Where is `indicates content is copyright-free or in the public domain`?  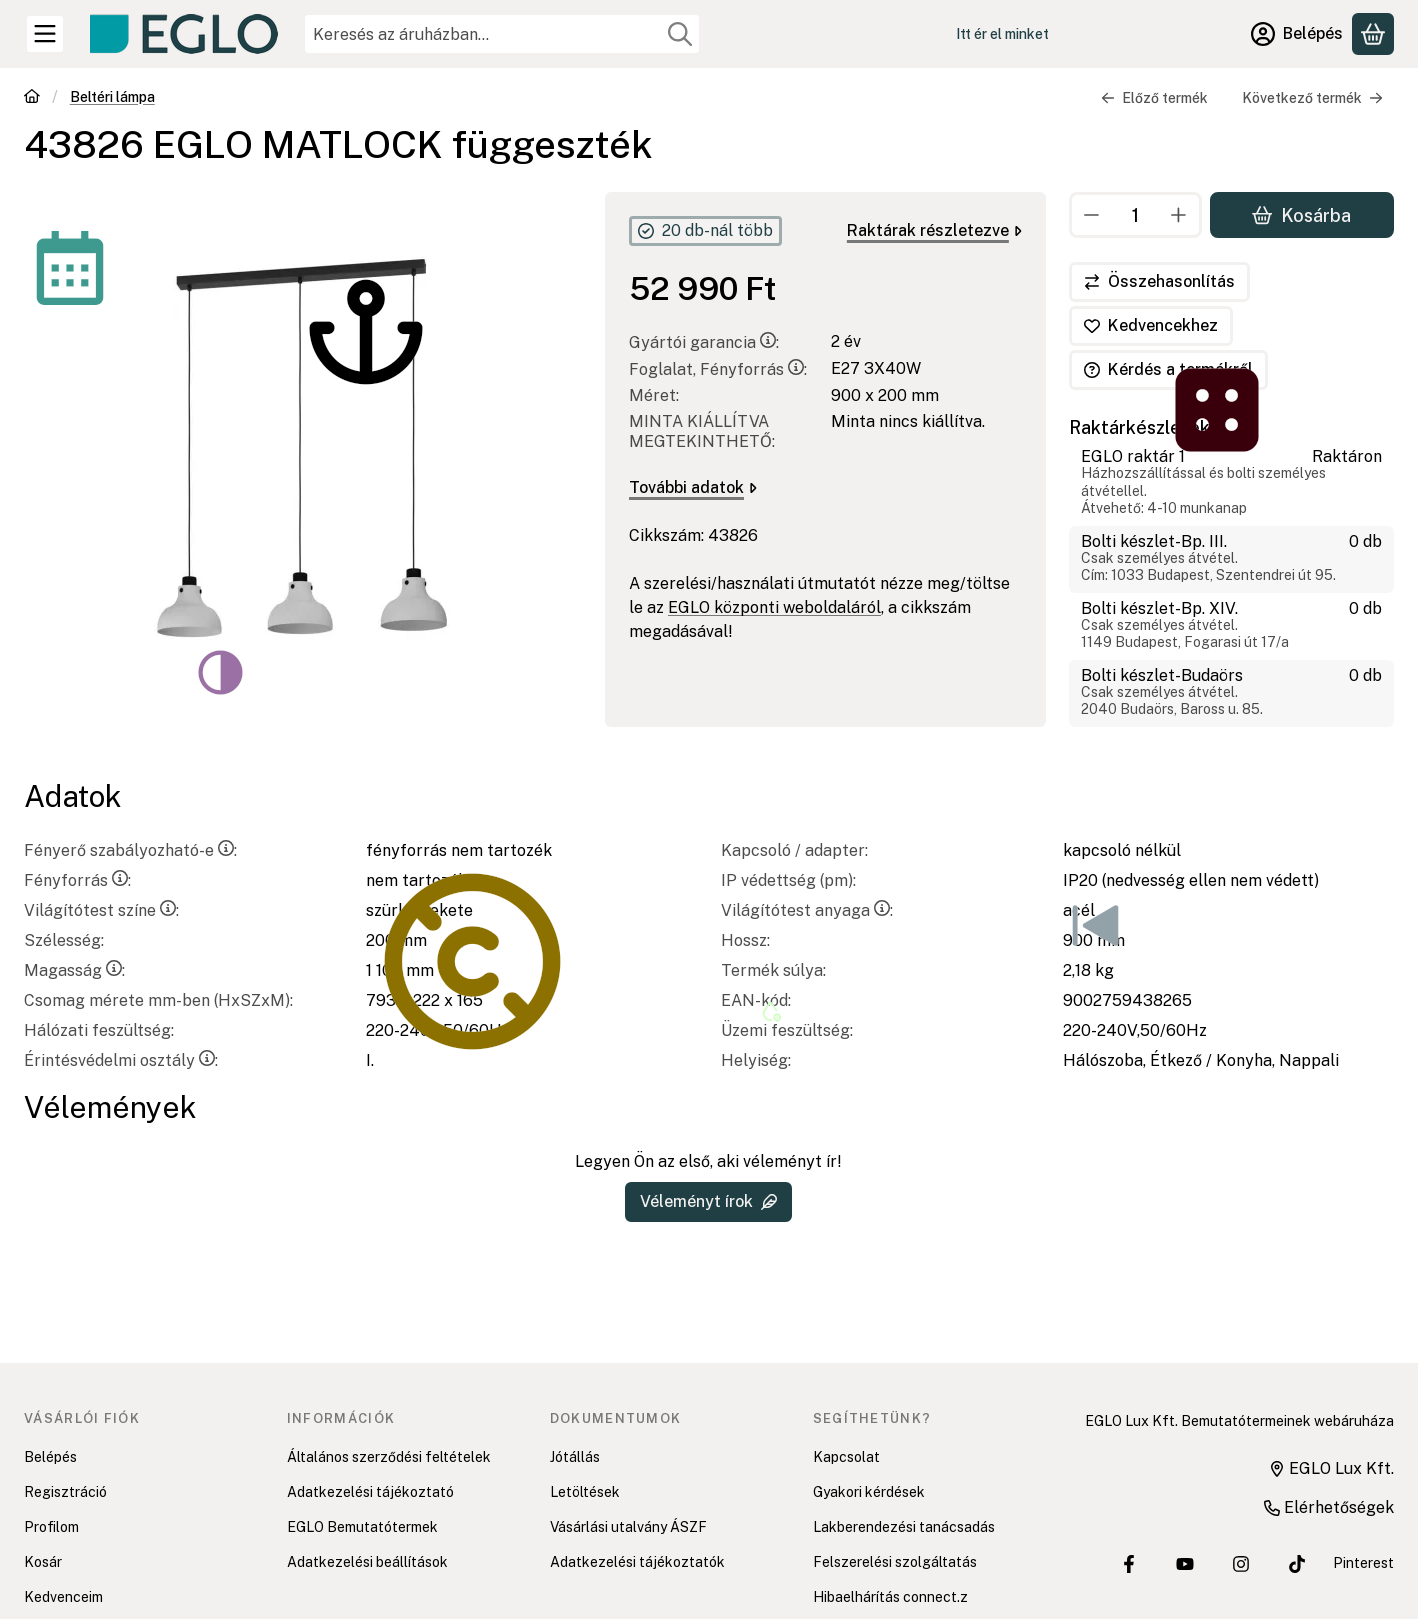
indicates content is copyright-free or in the public domain is located at coordinates (472, 961).